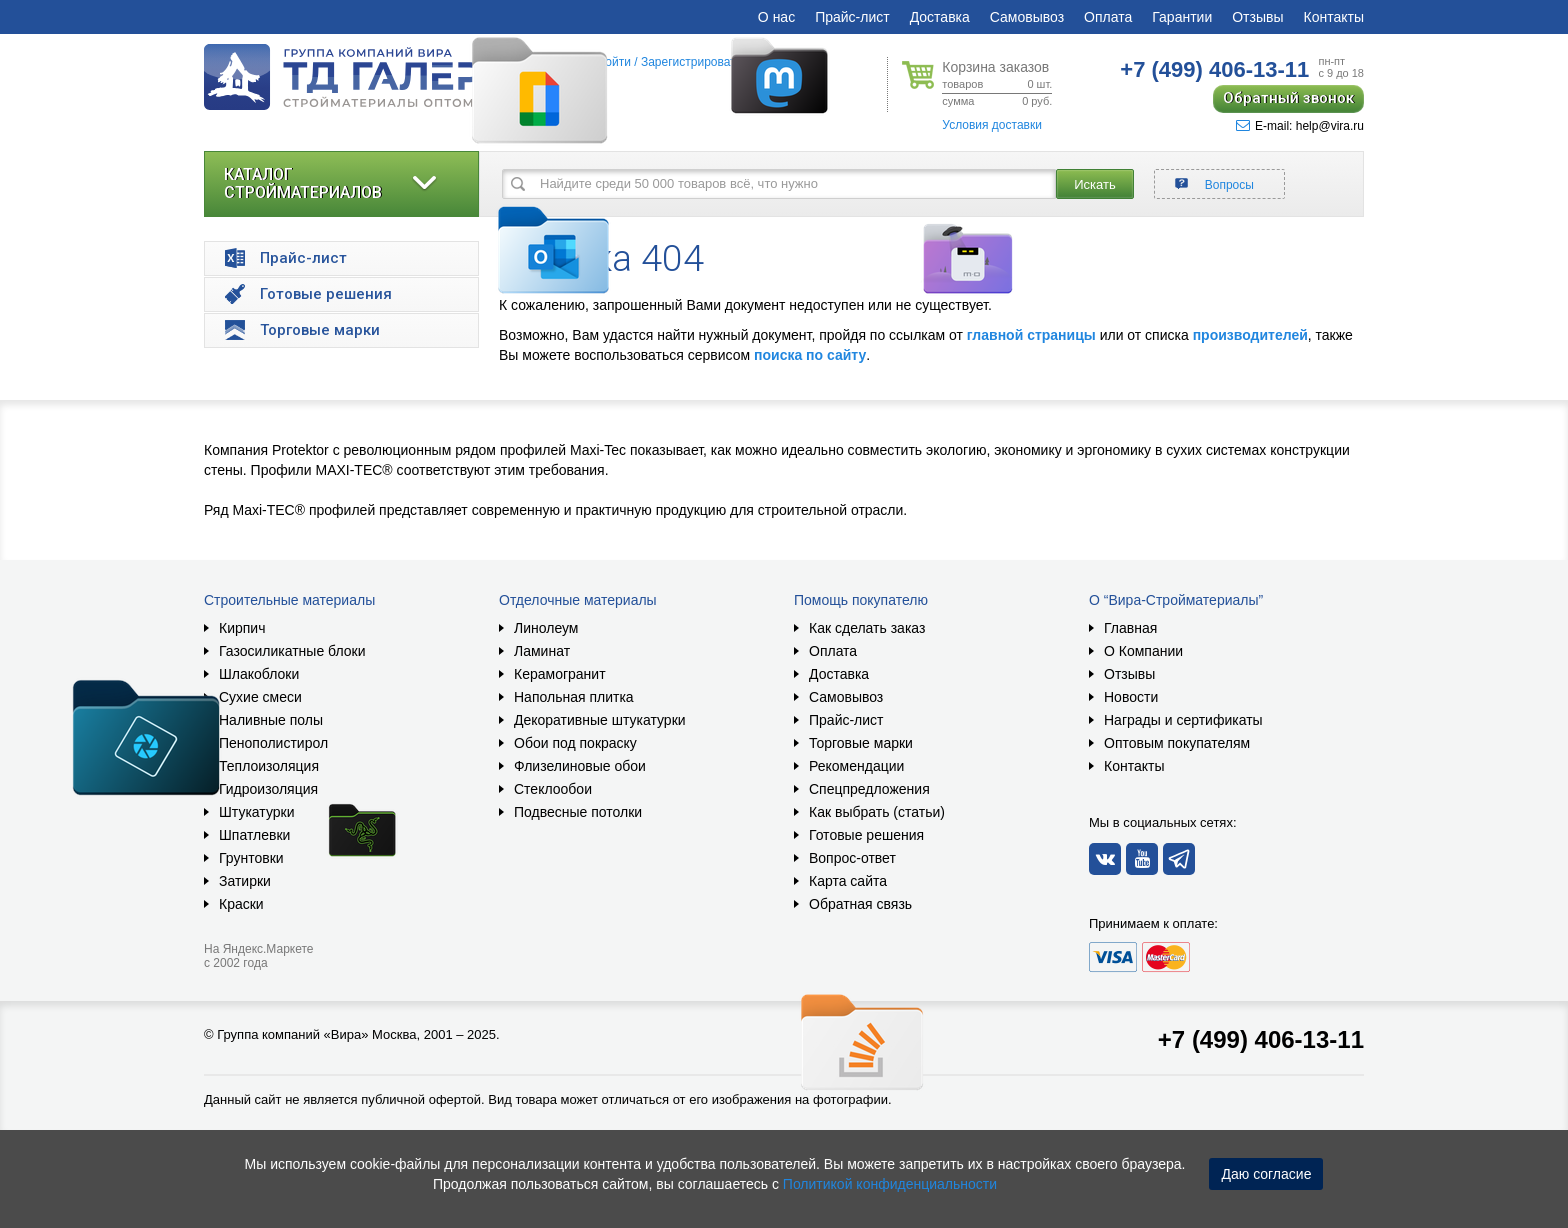  I want to click on open folder containing microsoft outlook files, so click(553, 253).